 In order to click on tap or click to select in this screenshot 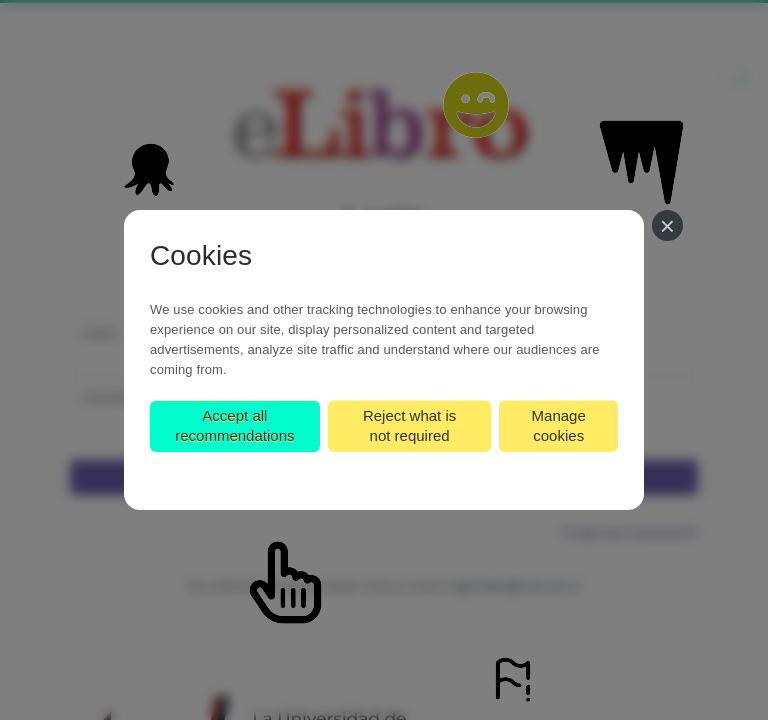, I will do `click(285, 582)`.